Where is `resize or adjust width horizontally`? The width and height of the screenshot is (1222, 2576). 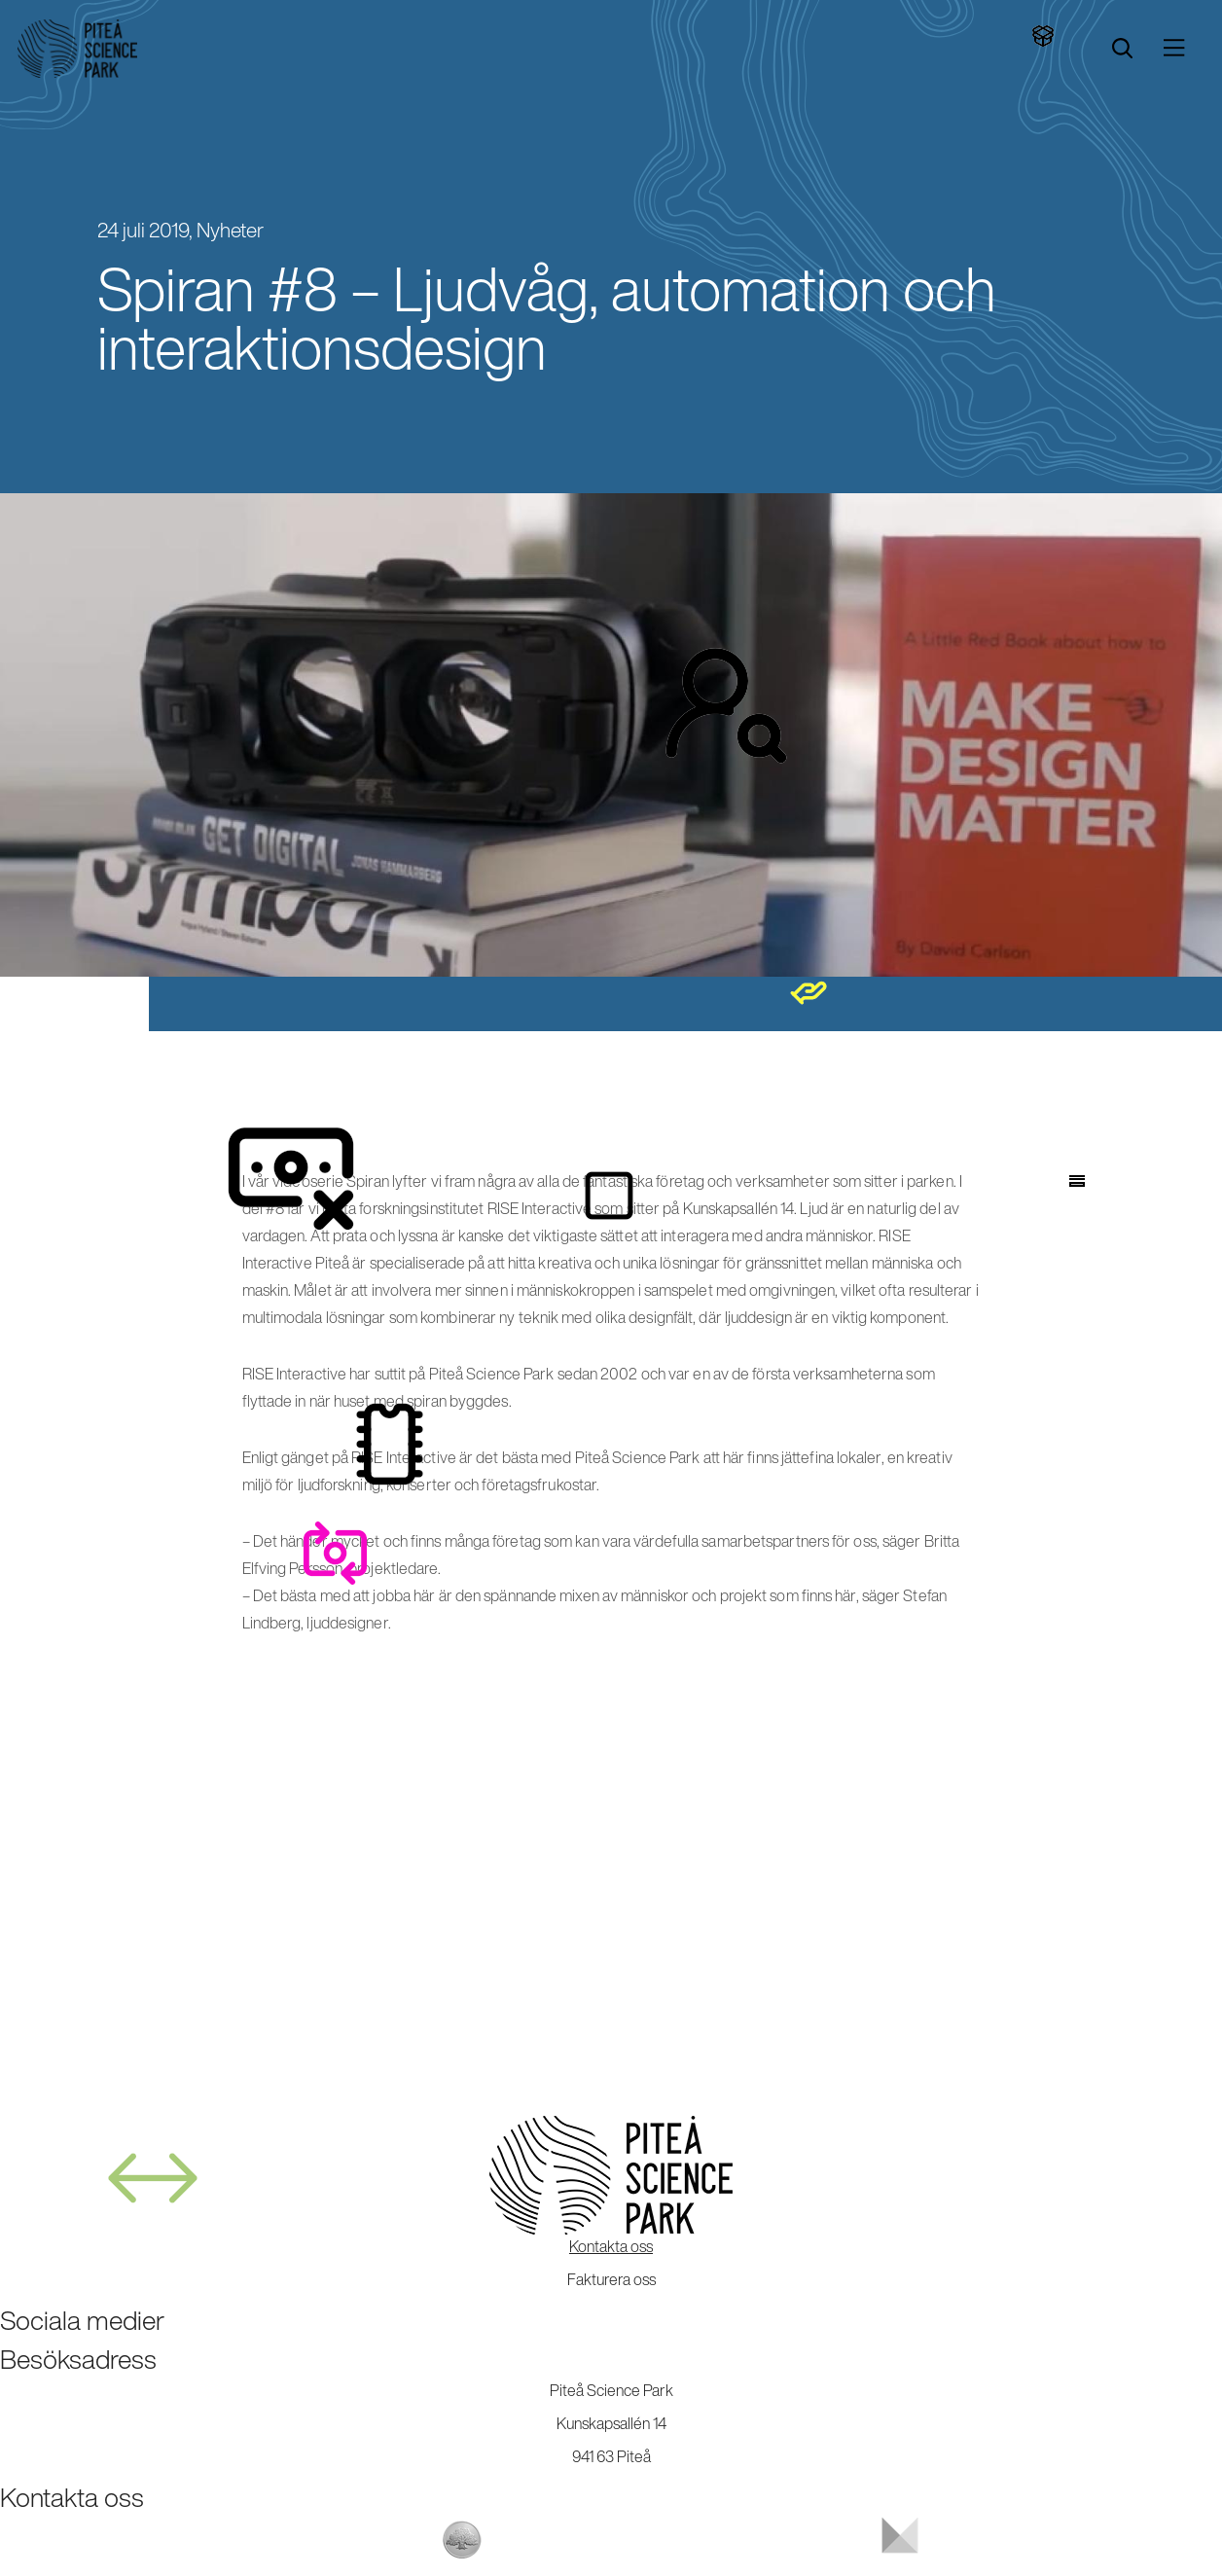
resize or adjust width horizontally is located at coordinates (153, 2179).